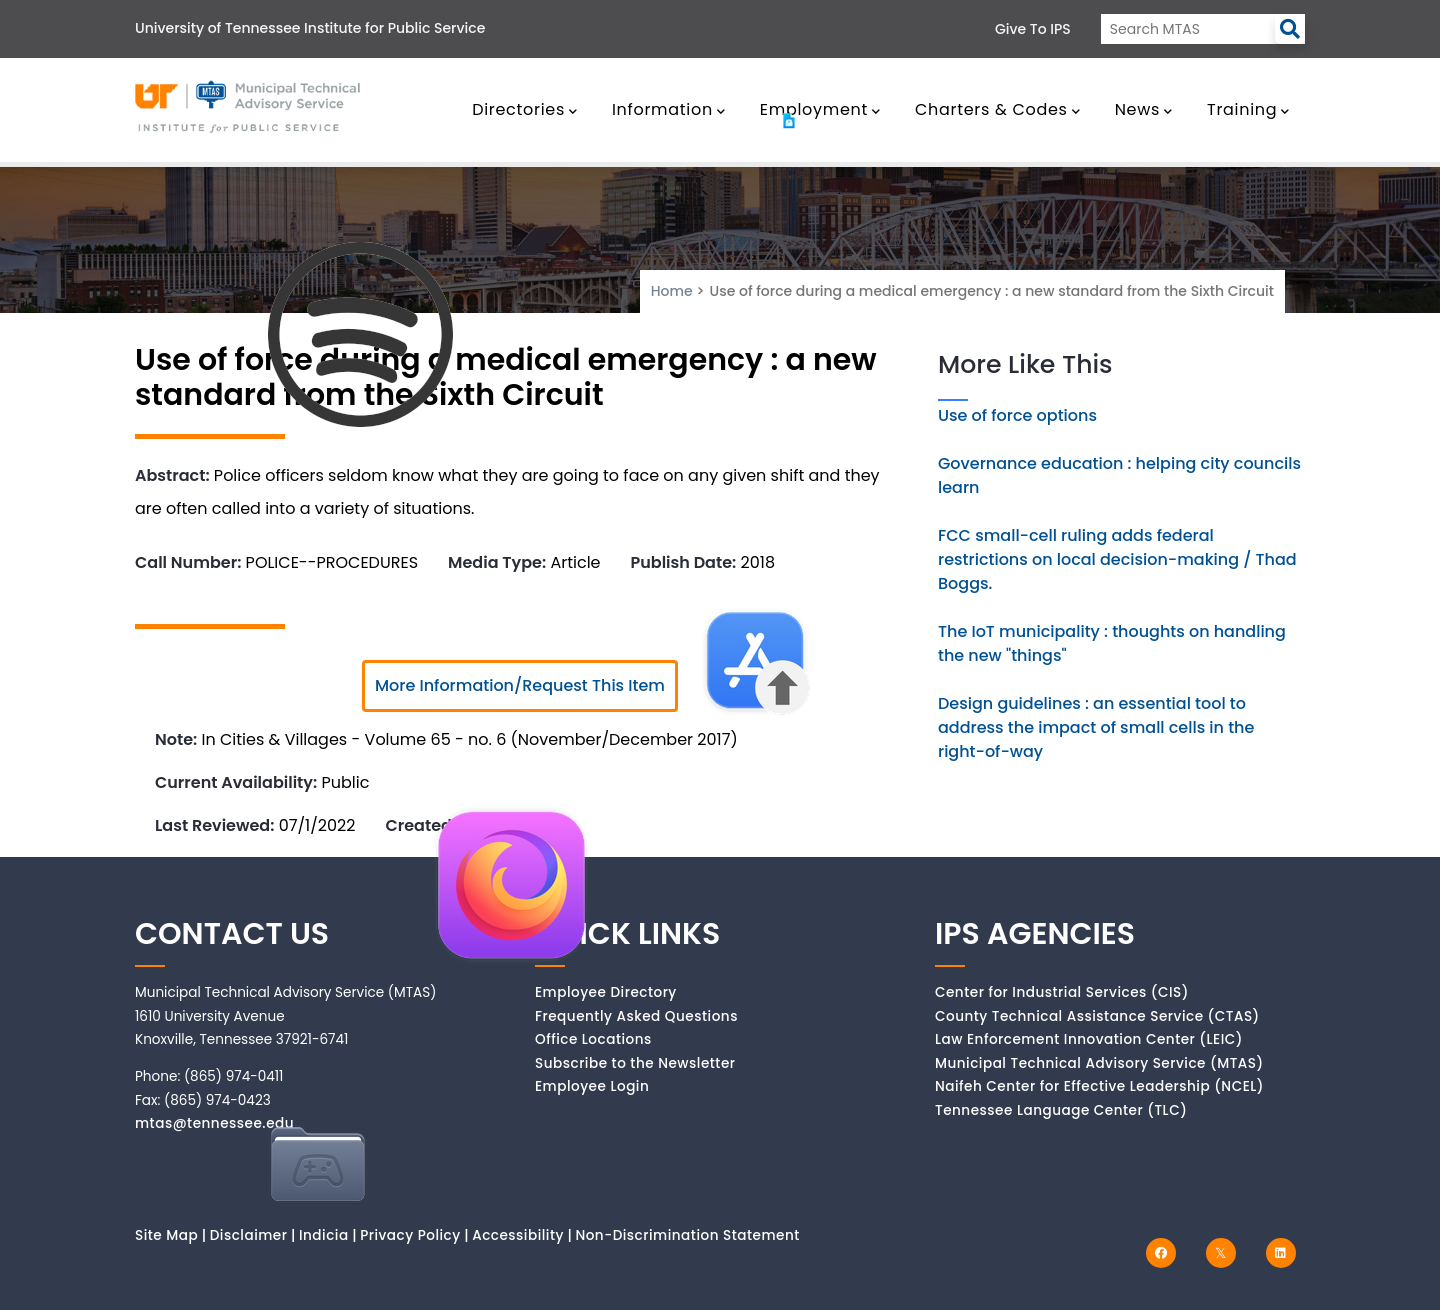  I want to click on check for available software updates, so click(756, 662).